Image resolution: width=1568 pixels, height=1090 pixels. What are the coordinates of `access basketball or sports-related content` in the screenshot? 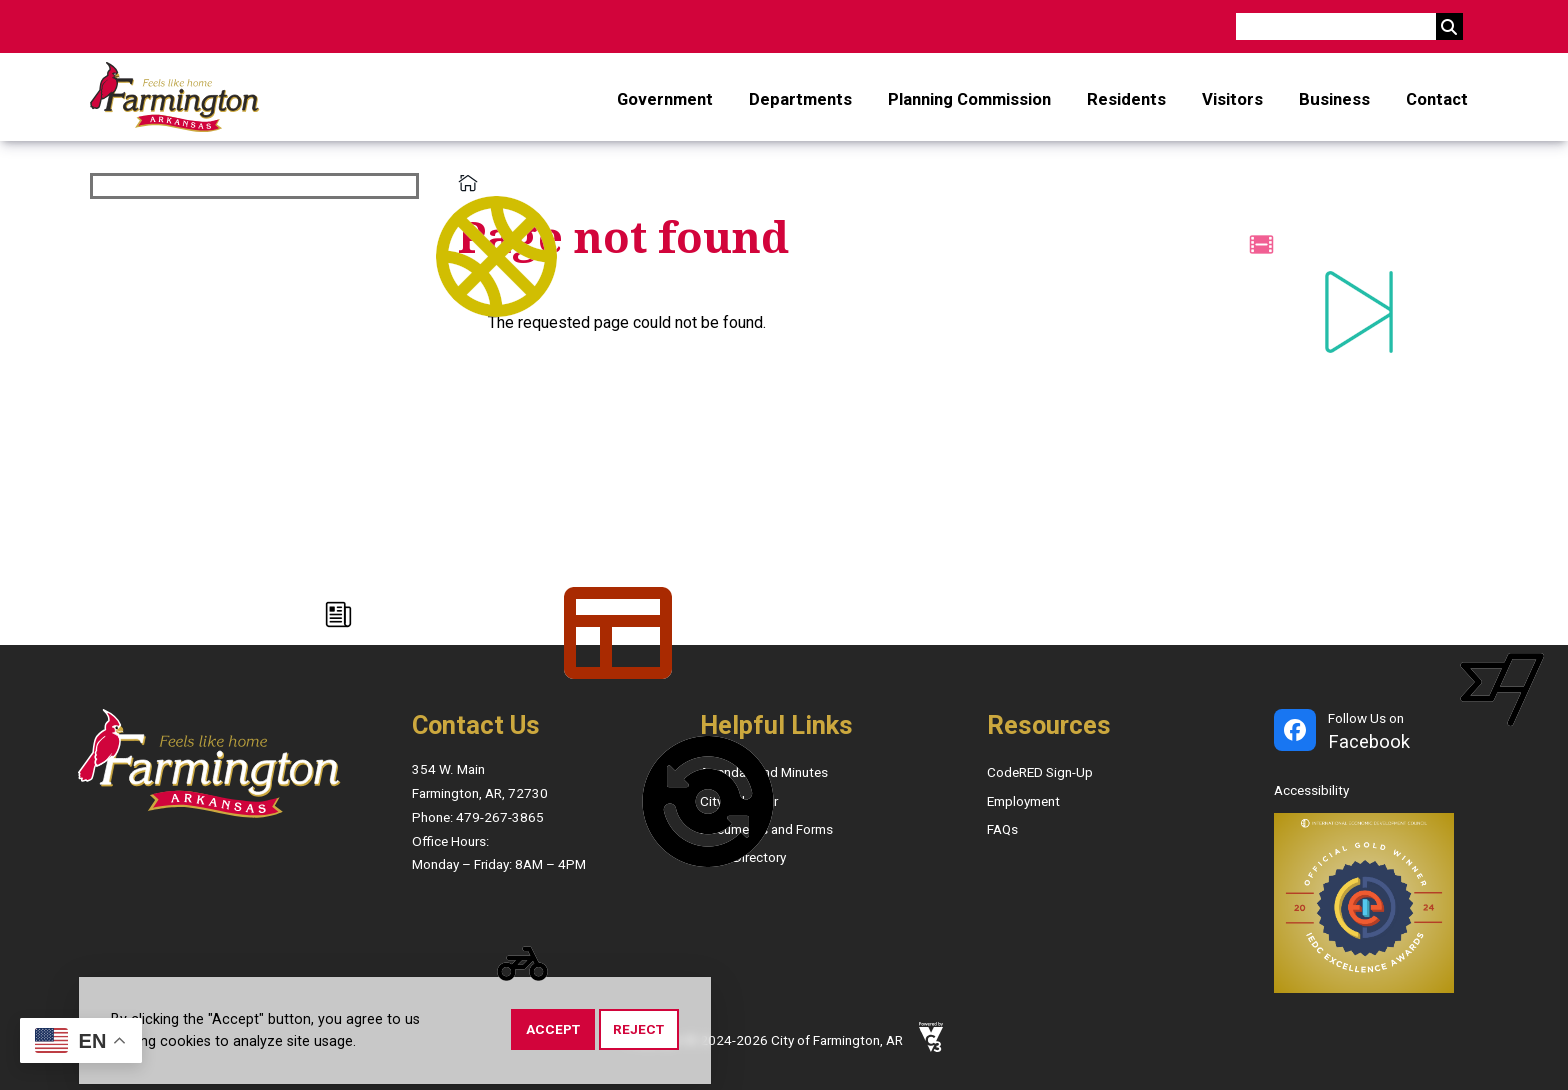 It's located at (496, 256).